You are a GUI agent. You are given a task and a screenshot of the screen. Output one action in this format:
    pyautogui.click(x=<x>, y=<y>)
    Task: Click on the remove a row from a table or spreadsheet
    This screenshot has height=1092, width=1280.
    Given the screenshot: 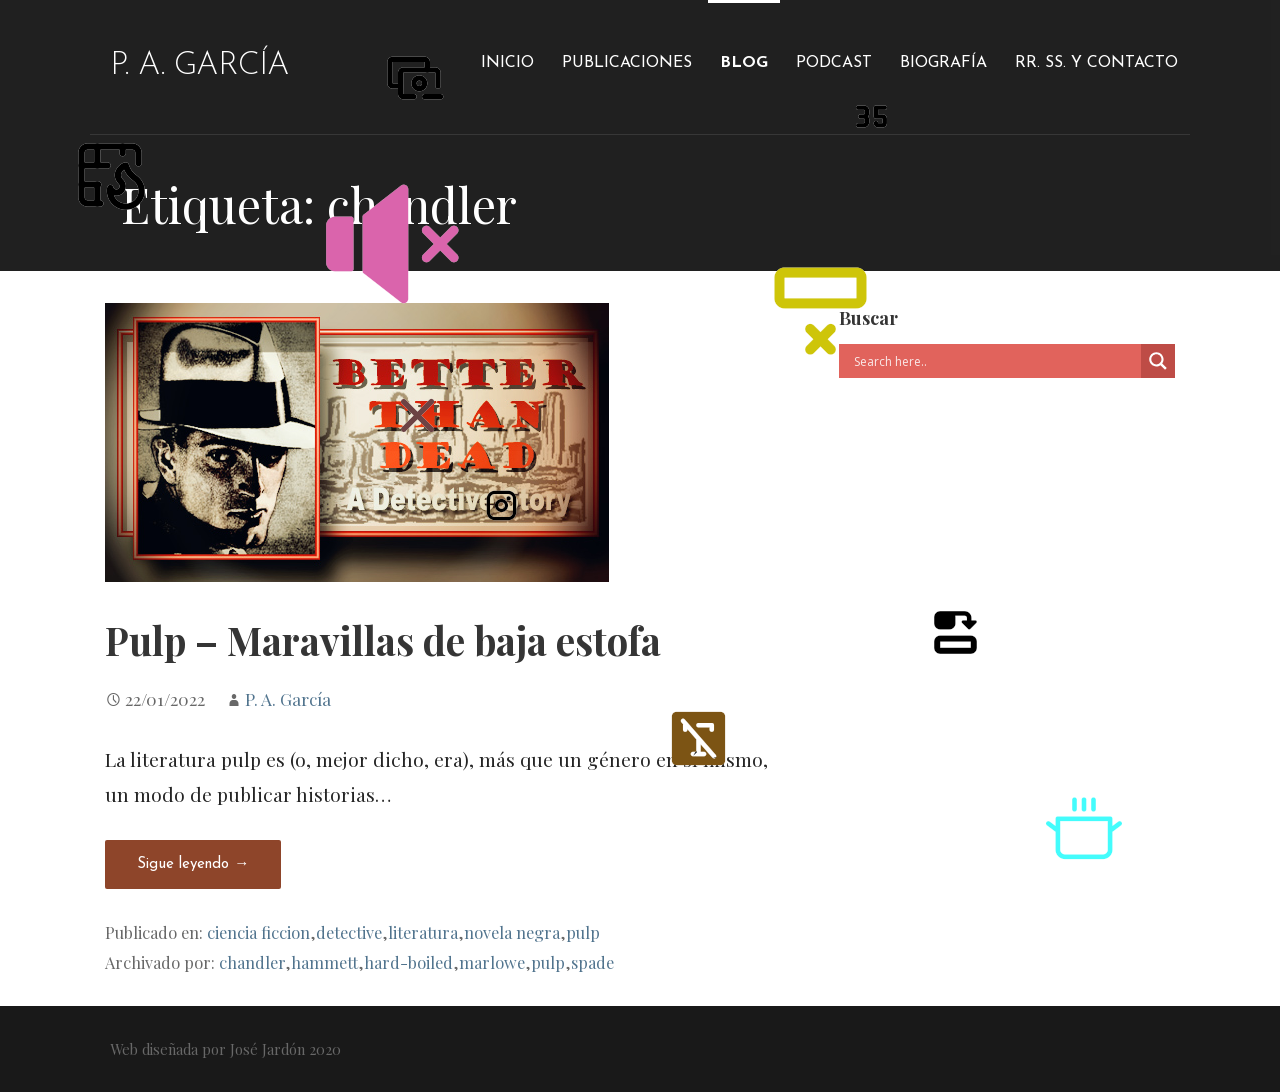 What is the action you would take?
    pyautogui.click(x=820, y=308)
    